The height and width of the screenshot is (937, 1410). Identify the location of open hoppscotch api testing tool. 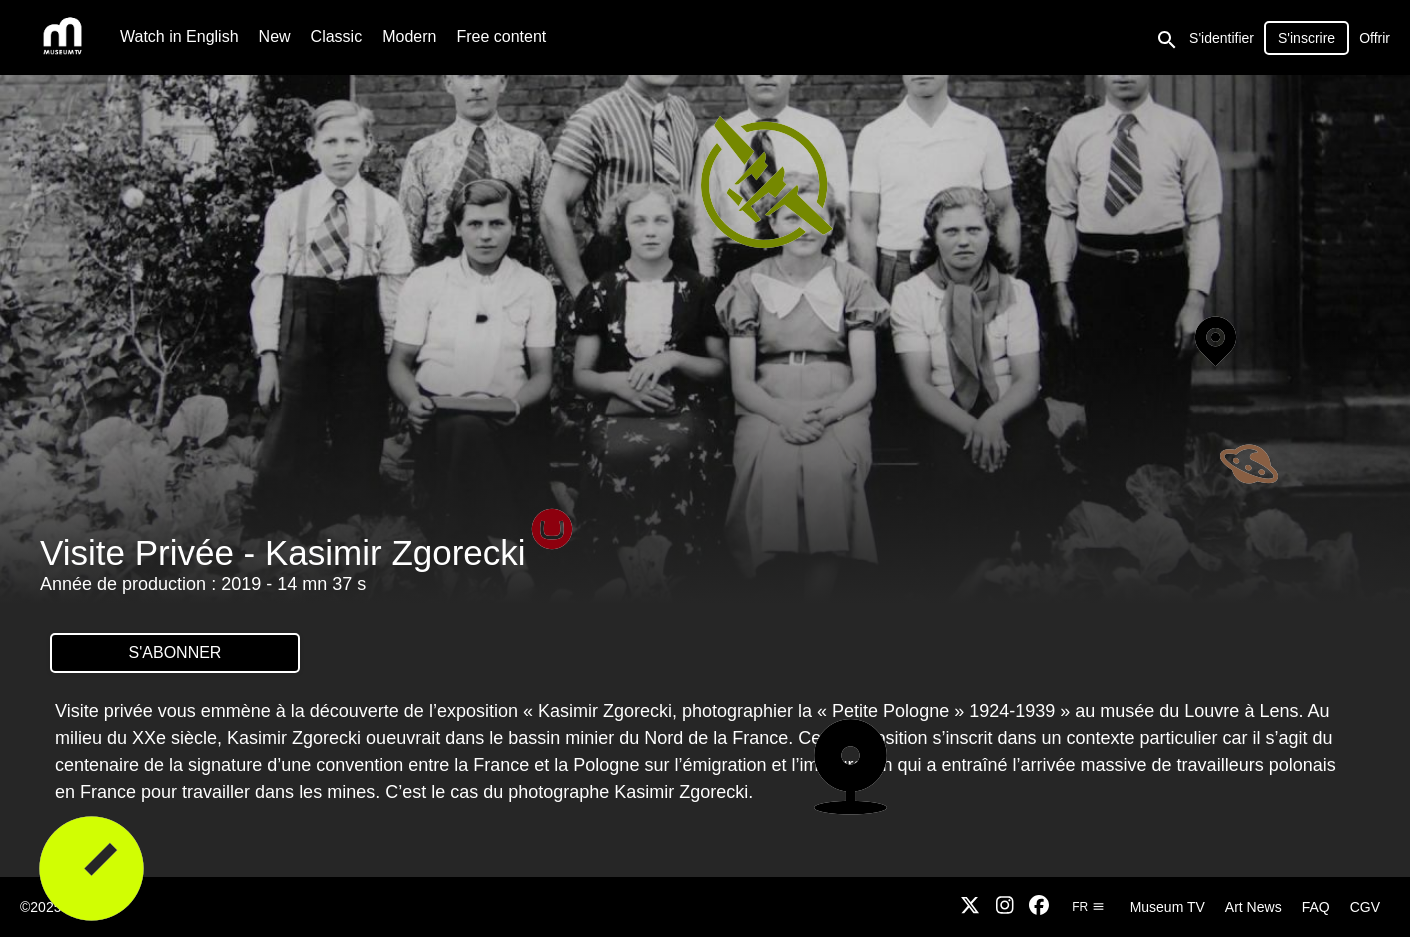
(1249, 464).